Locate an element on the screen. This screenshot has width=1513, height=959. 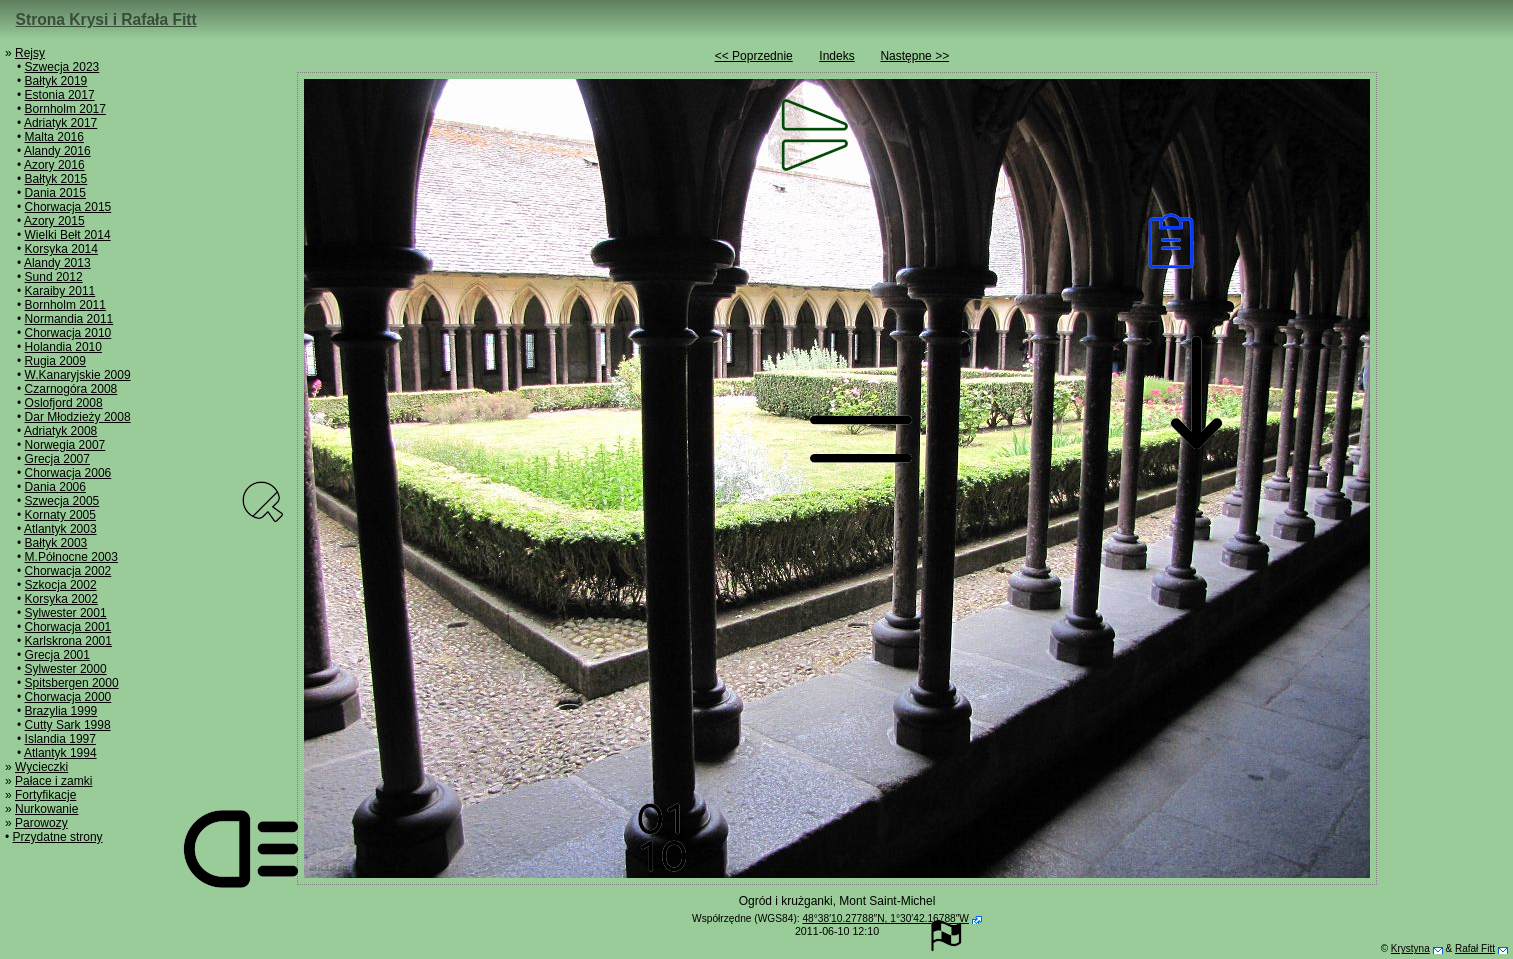
view clipboard contents is located at coordinates (1171, 242).